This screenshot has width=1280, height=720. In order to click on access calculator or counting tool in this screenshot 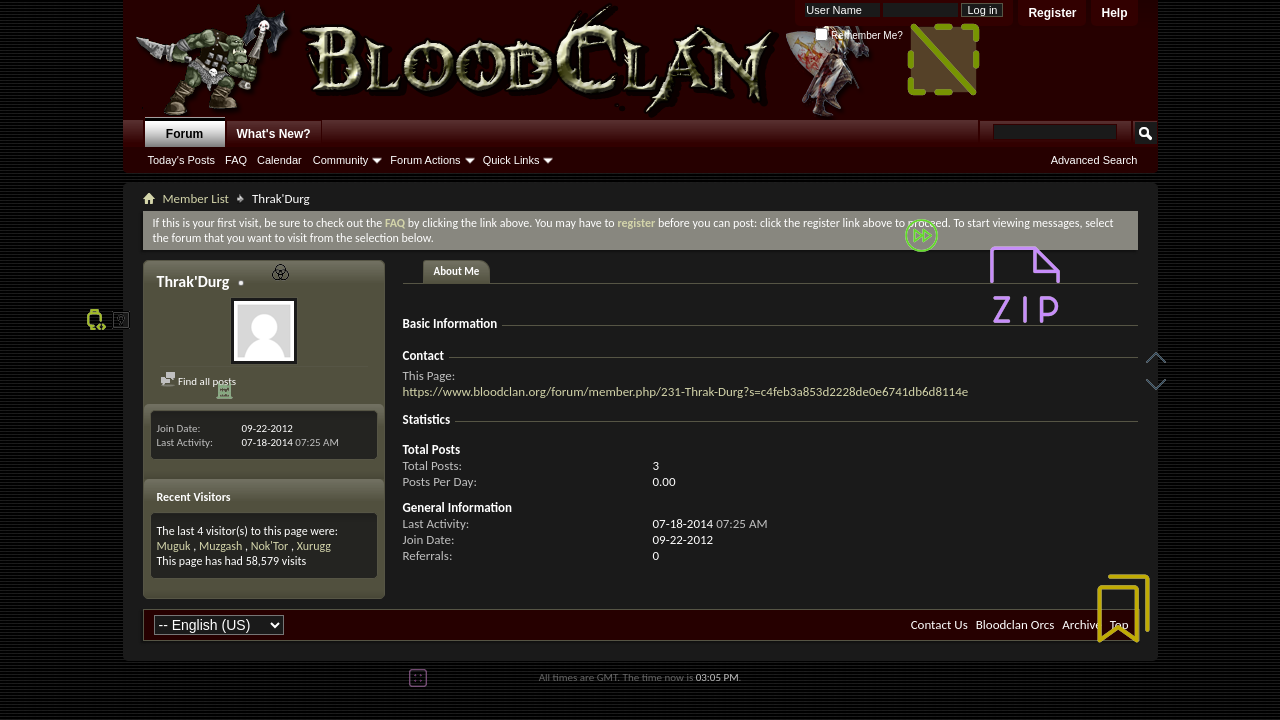, I will do `click(224, 390)`.